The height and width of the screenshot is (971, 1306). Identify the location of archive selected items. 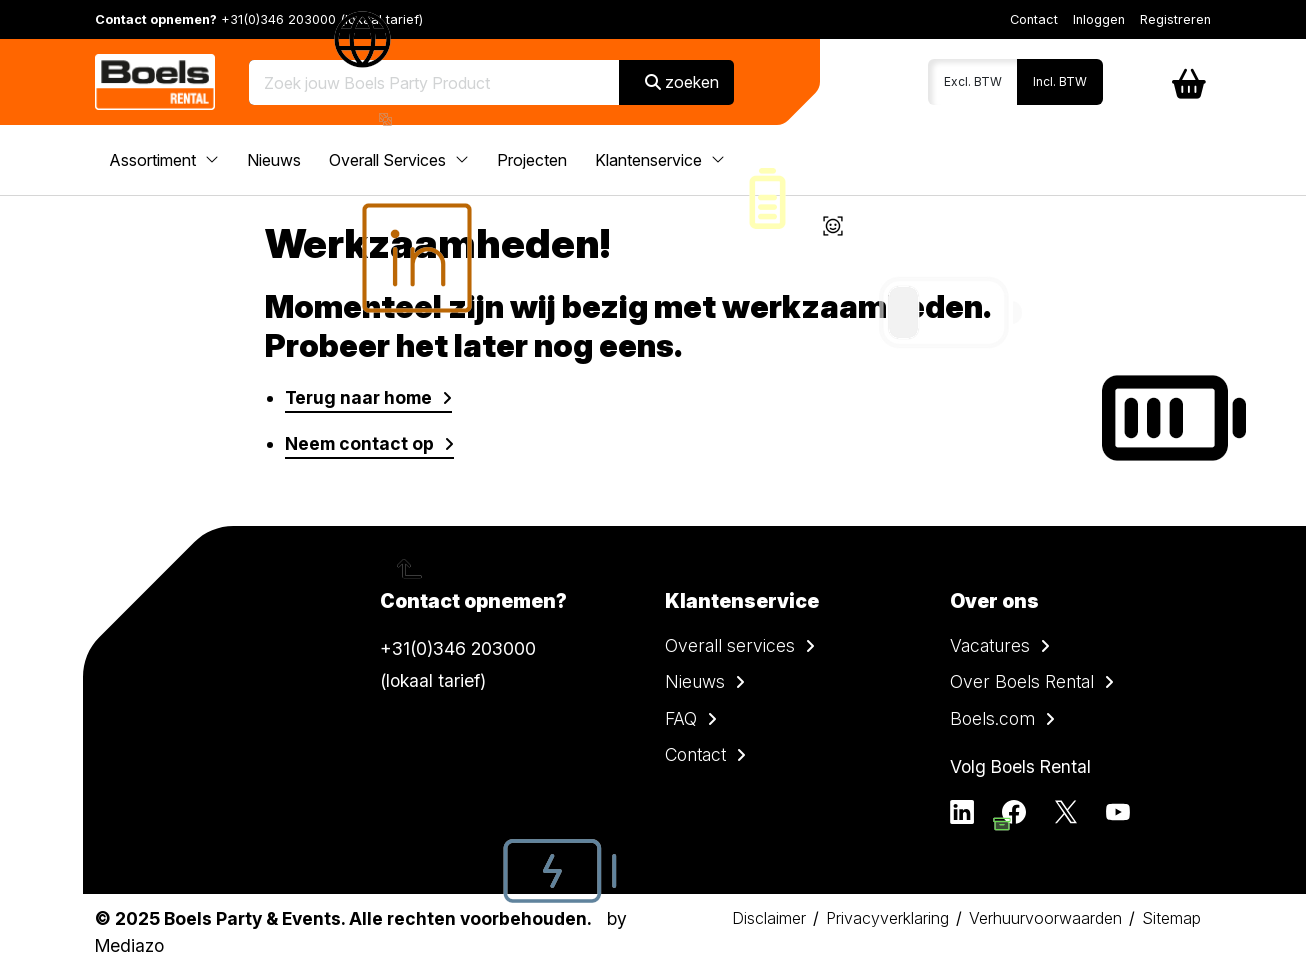
(1002, 824).